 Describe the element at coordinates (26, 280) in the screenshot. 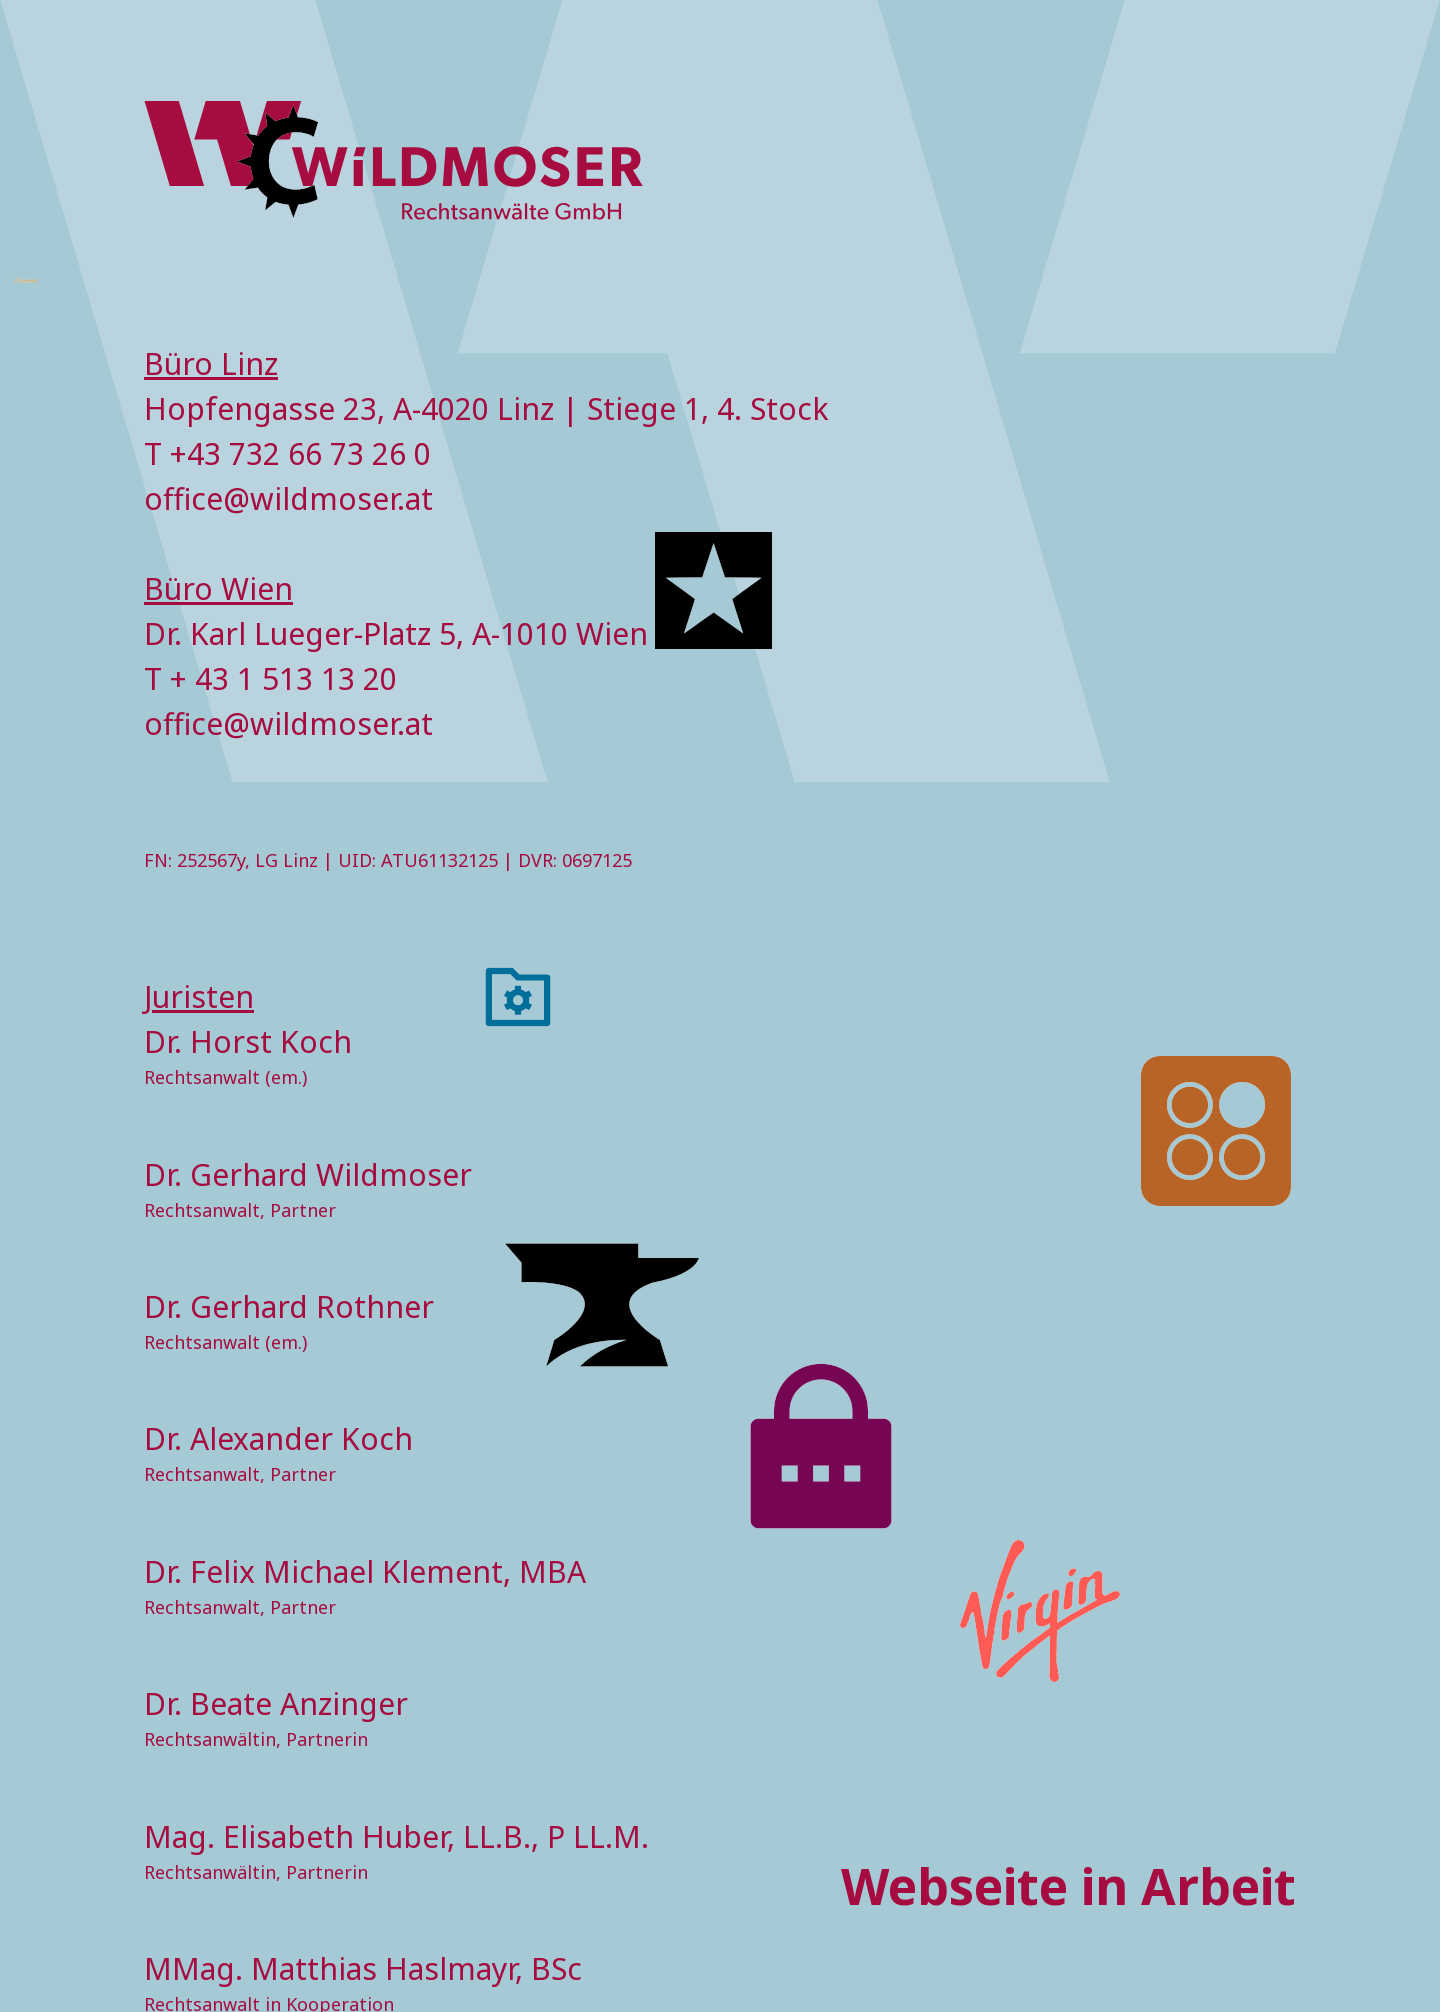

I see `filament brand logo` at that location.